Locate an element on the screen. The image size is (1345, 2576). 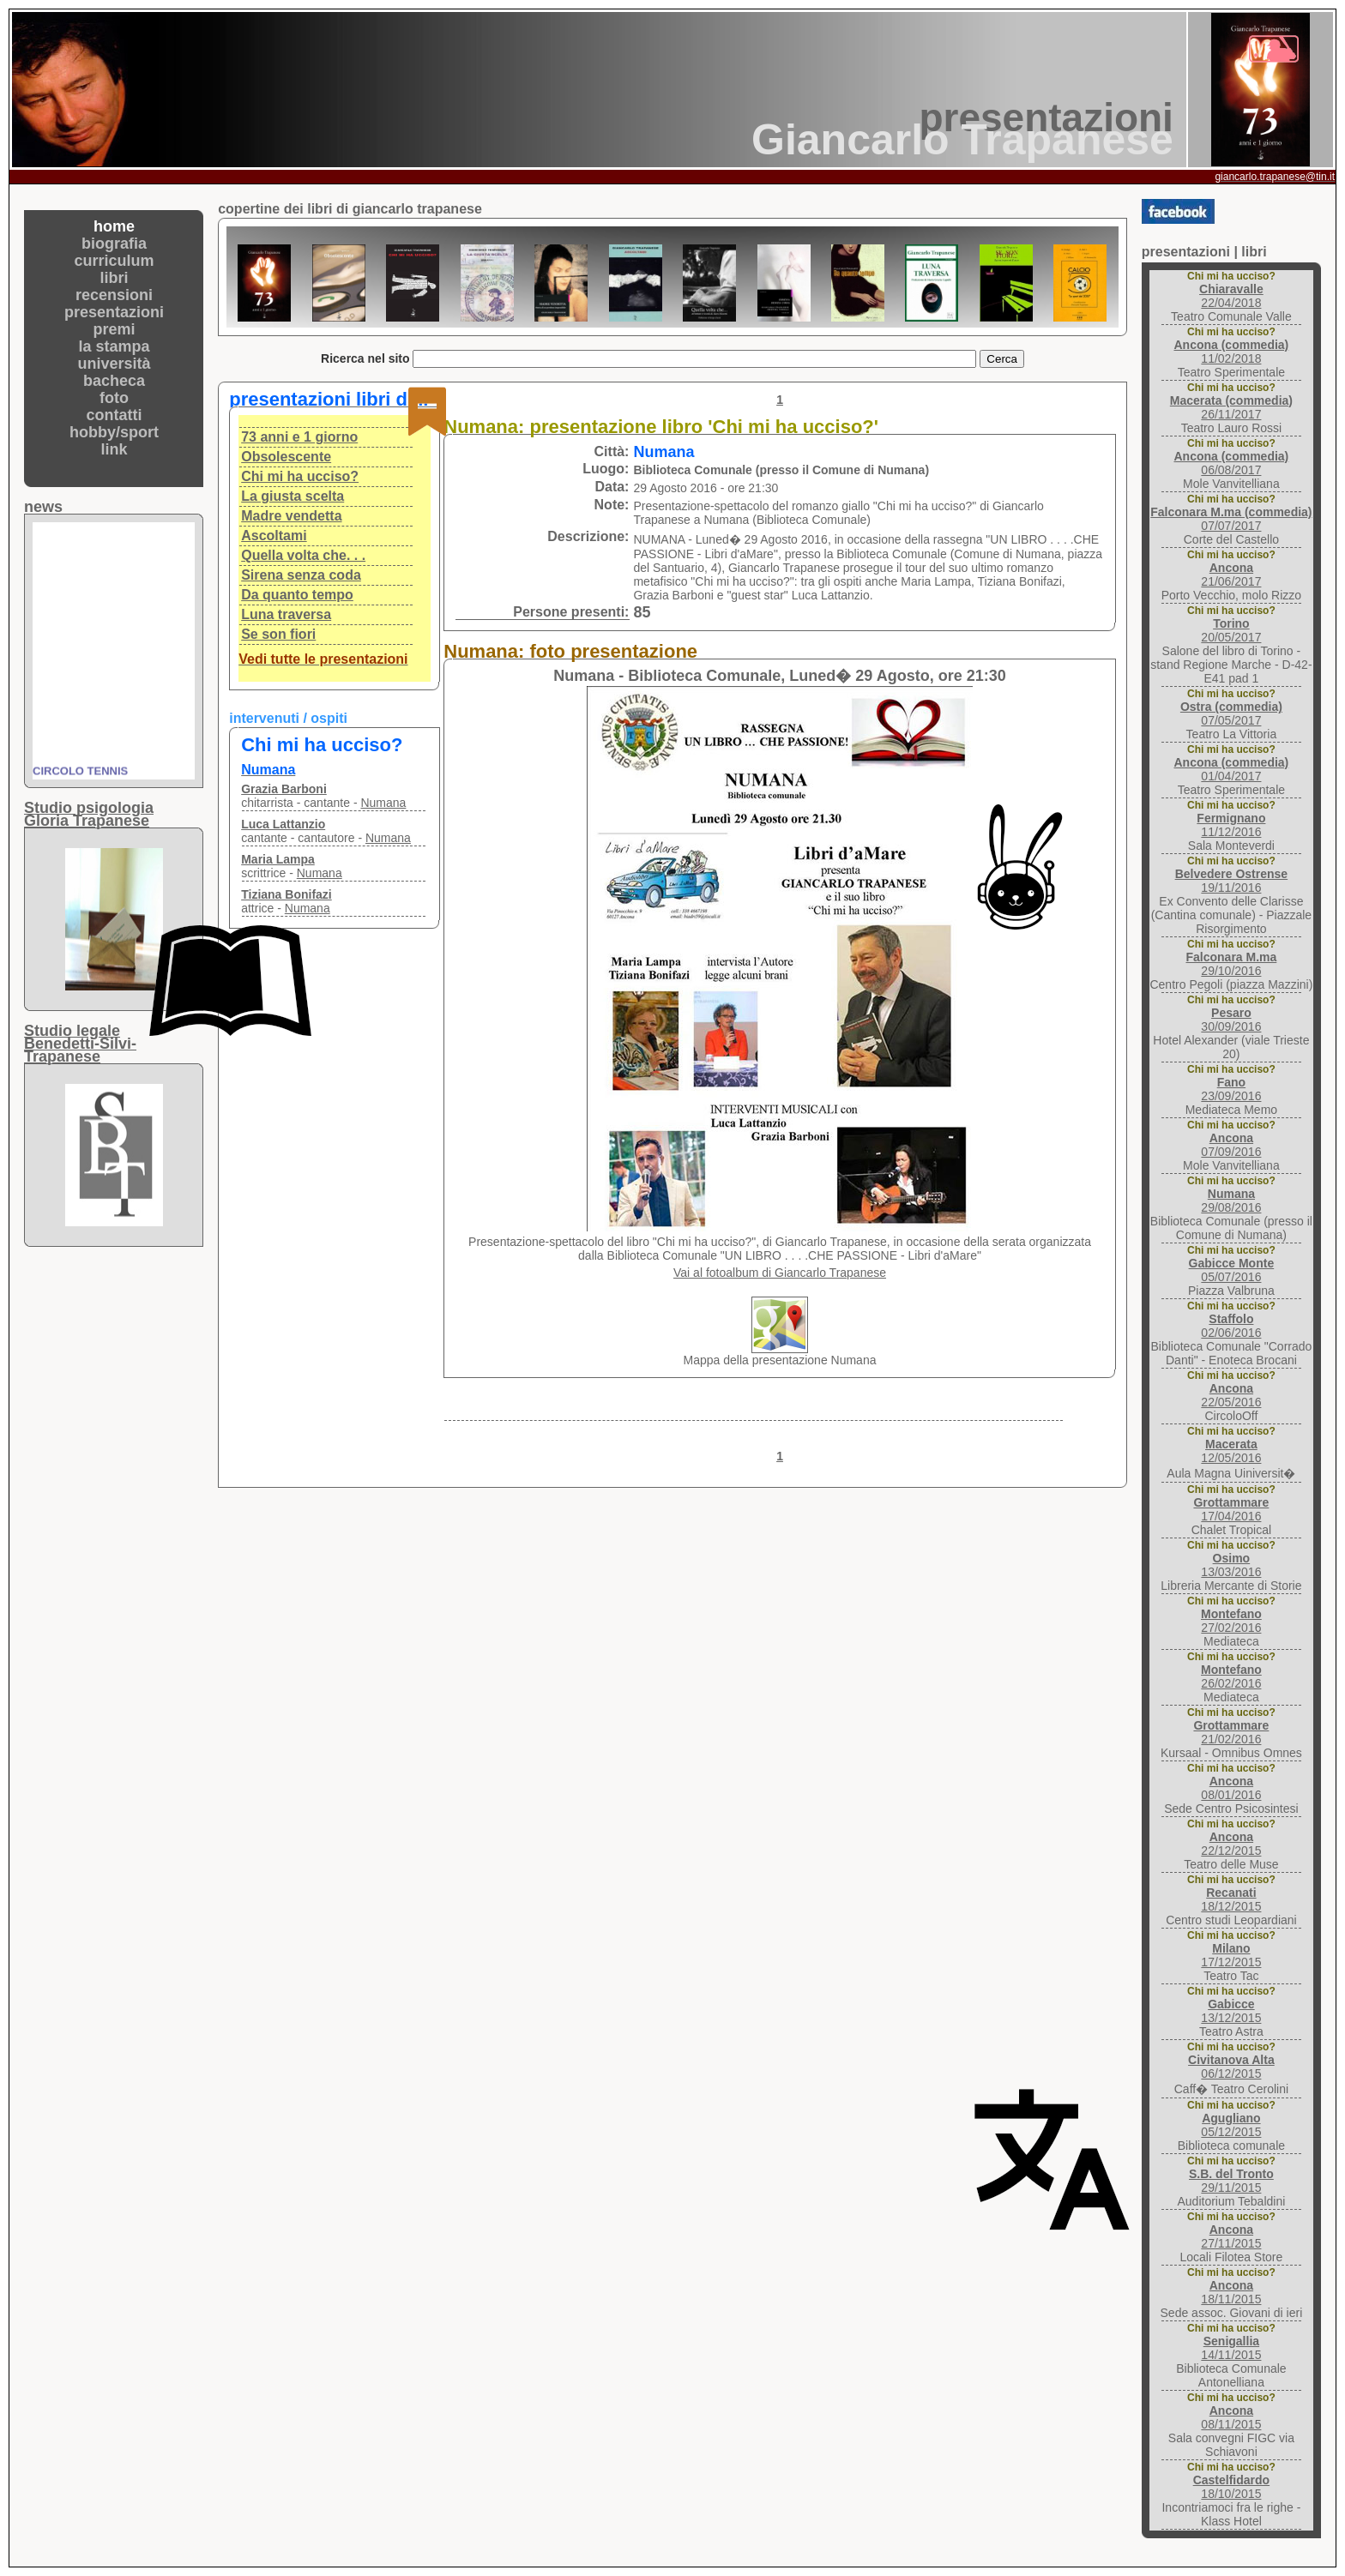
open the MLB app is located at coordinates (1274, 49).